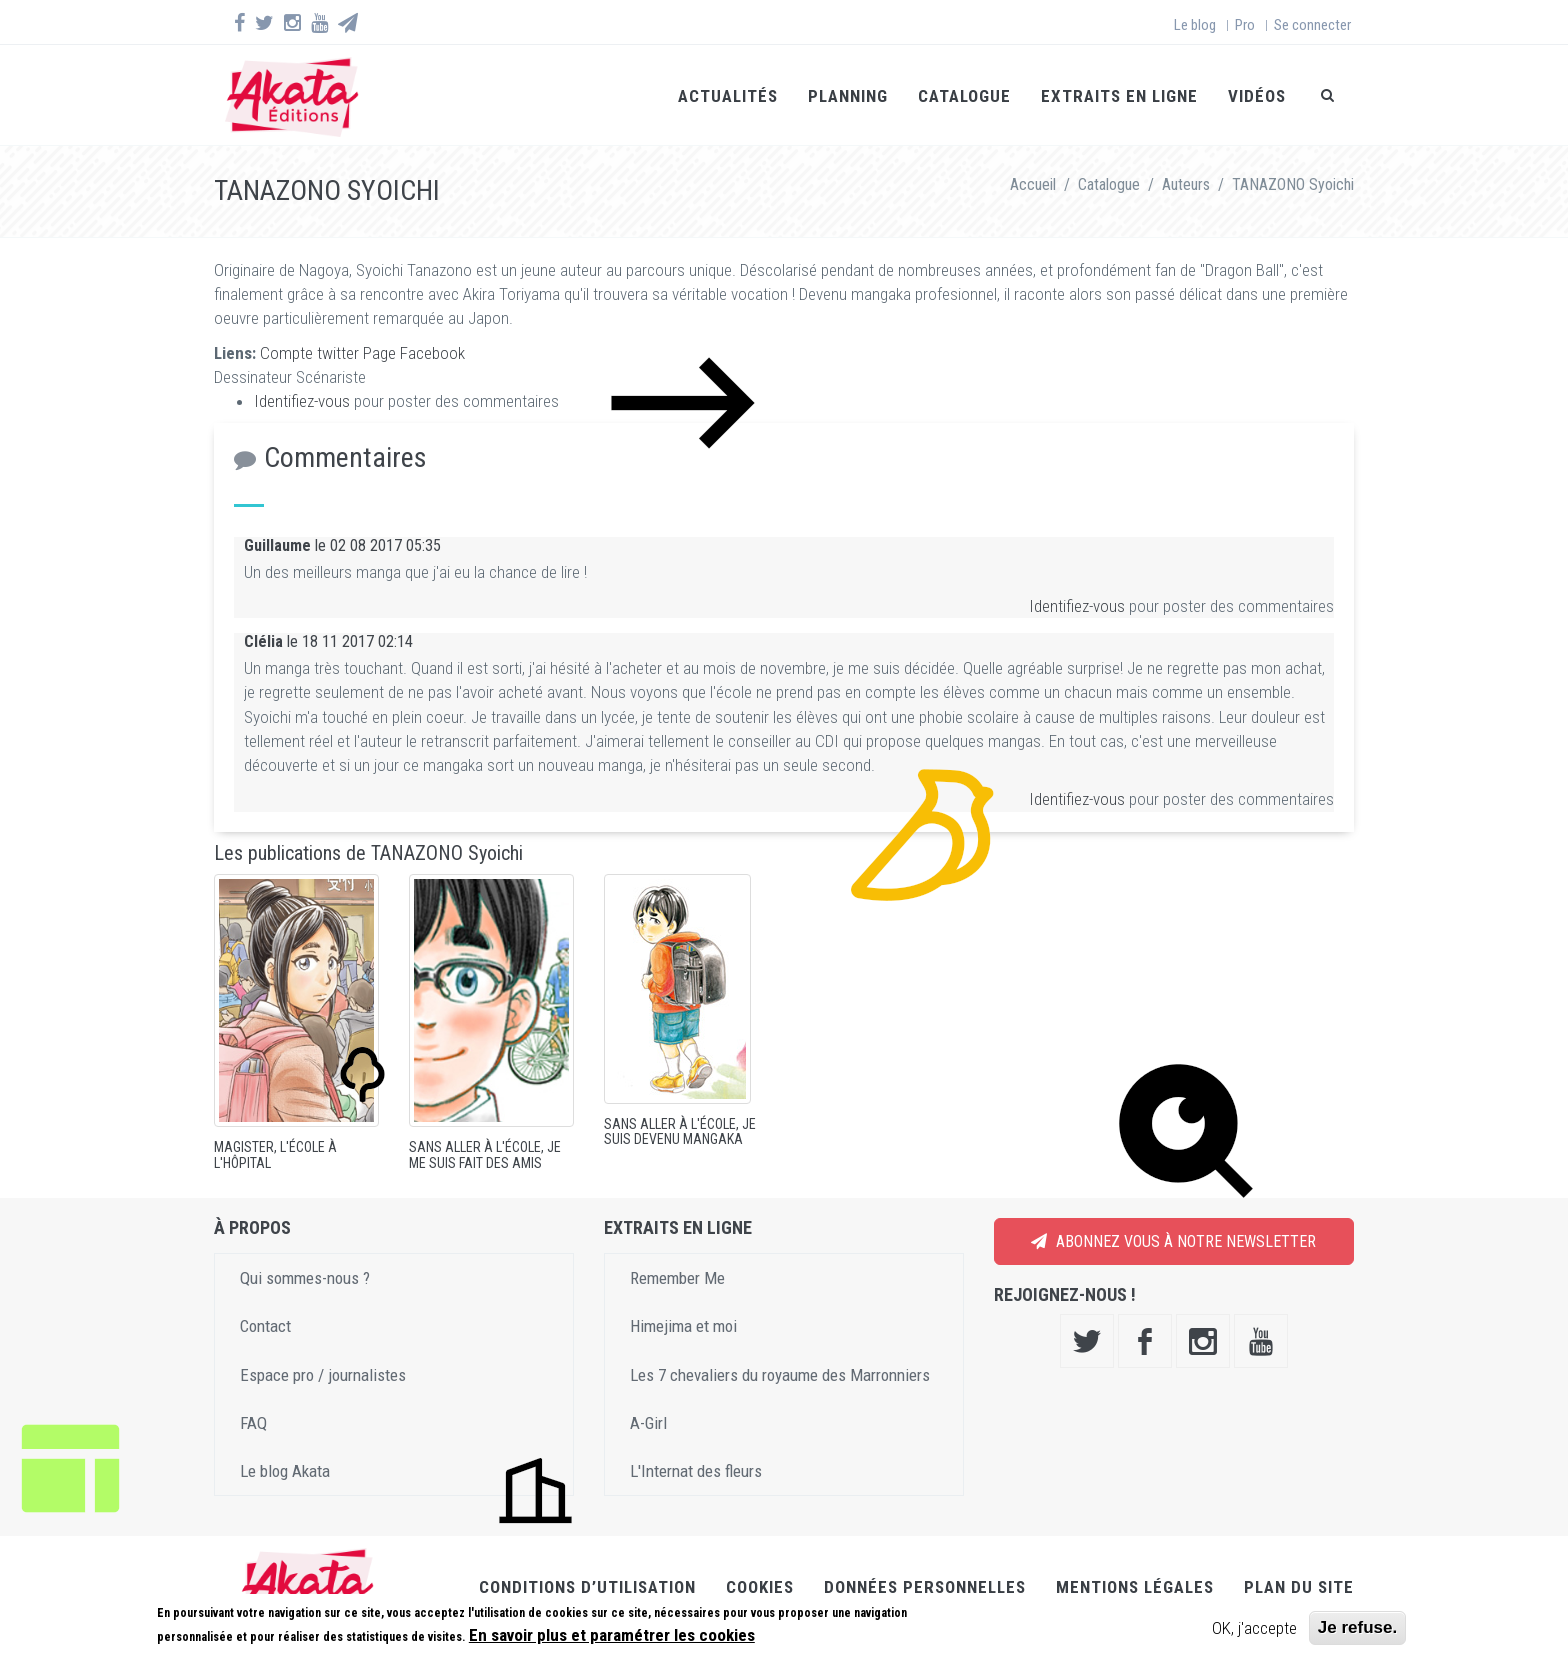  I want to click on search with visual recognition, so click(1185, 1130).